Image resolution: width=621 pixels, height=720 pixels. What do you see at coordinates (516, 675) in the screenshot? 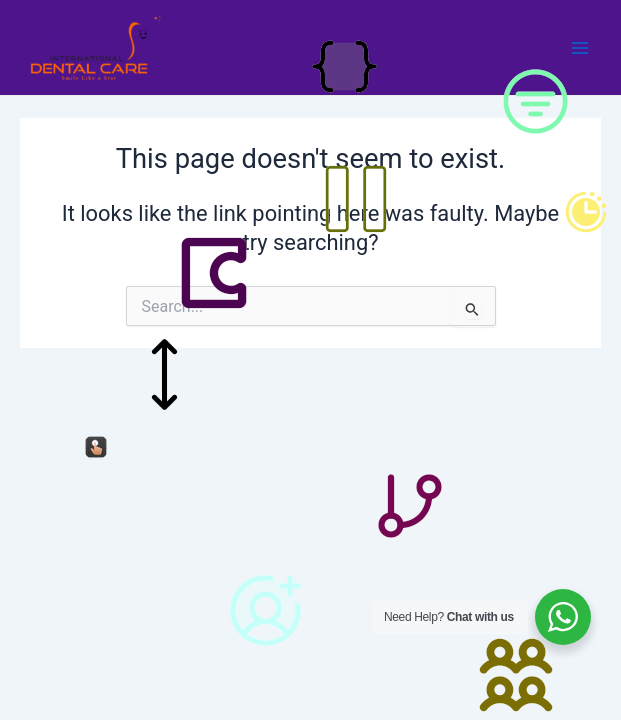
I see `view all team members` at bounding box center [516, 675].